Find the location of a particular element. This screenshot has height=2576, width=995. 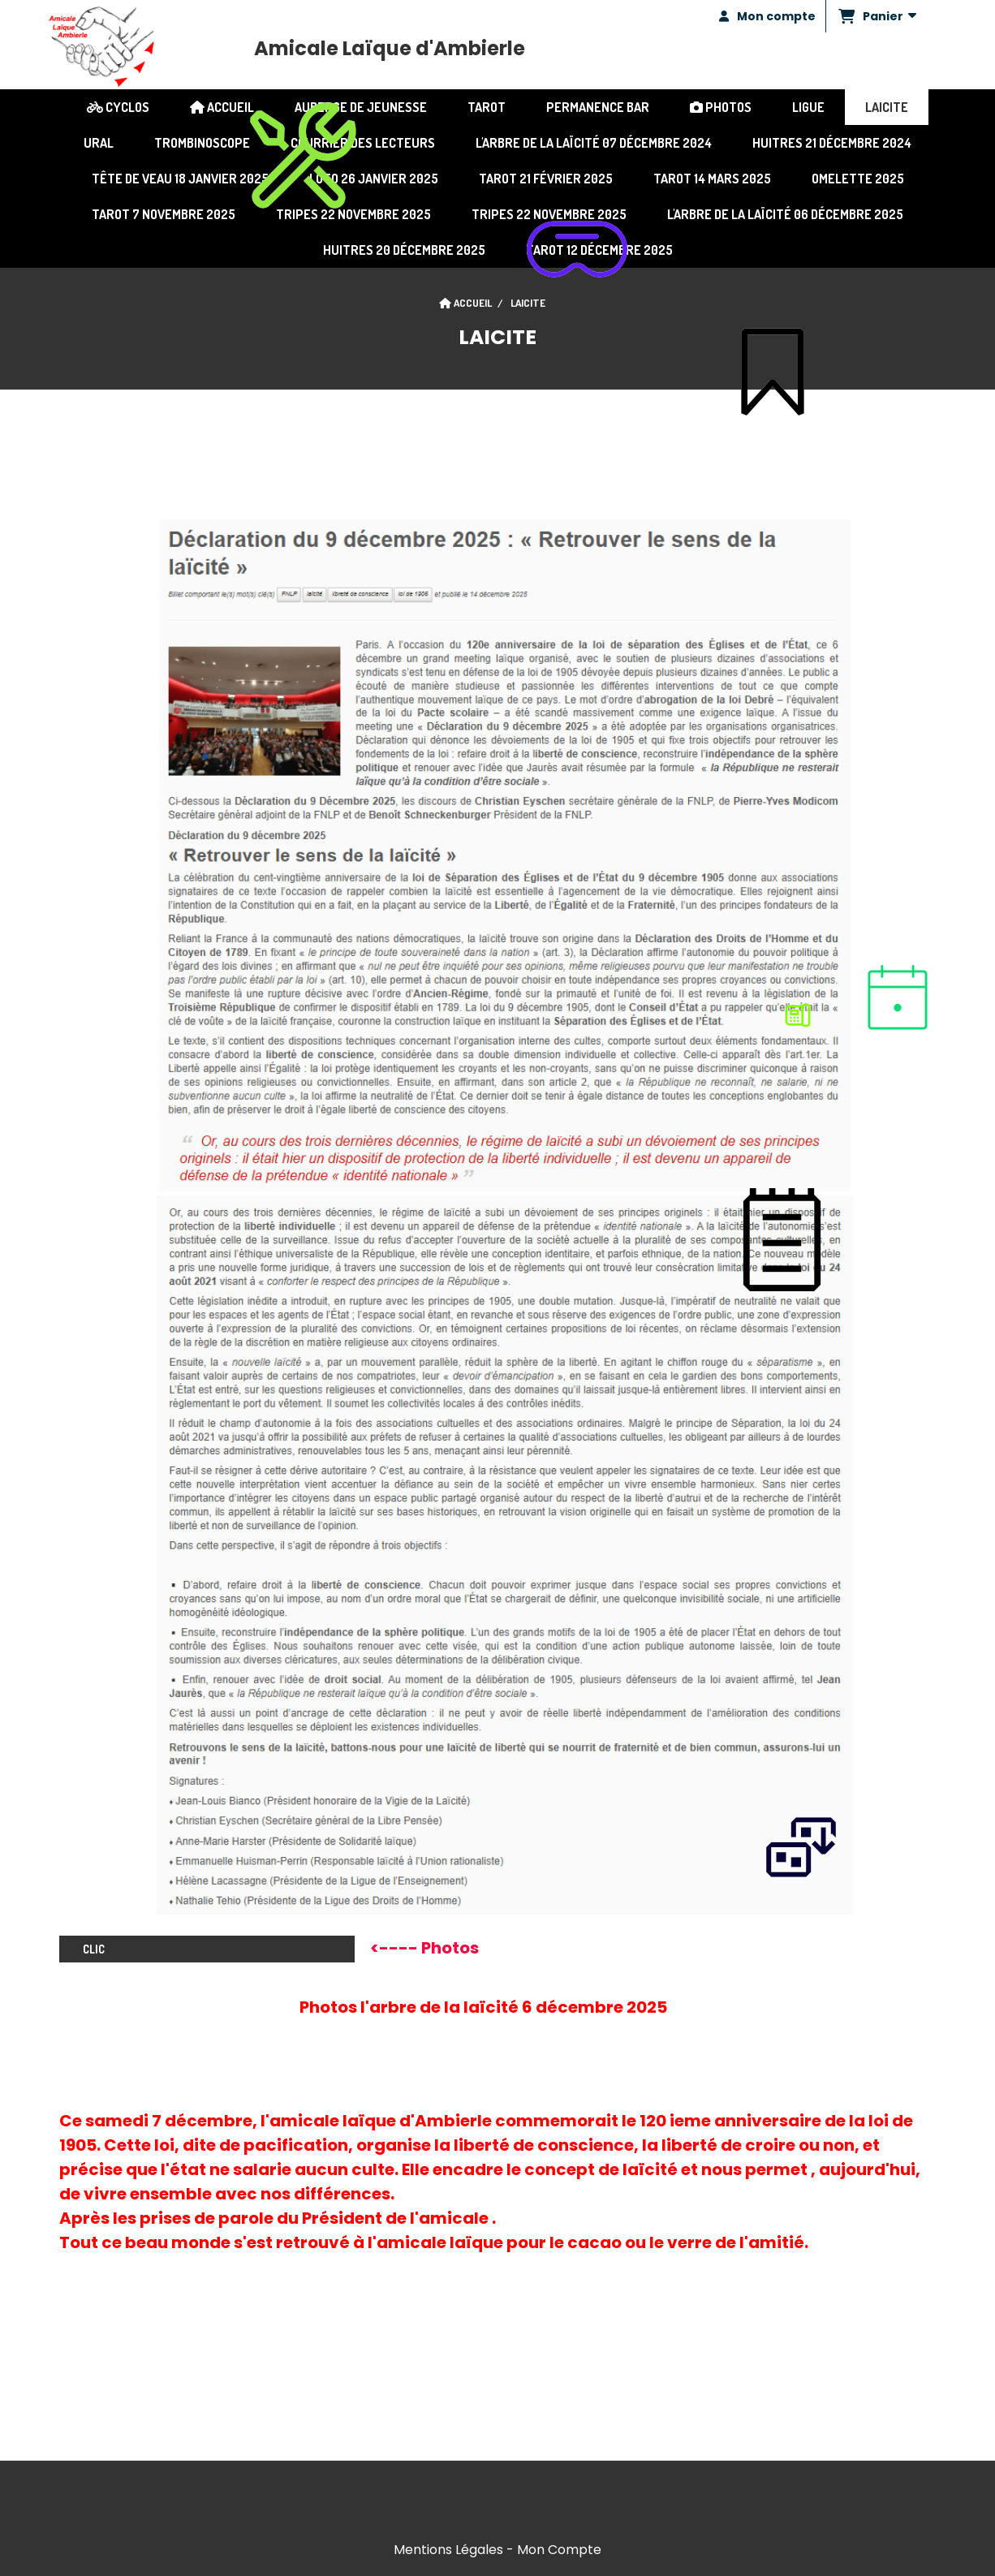

sort items by precedence or priority order is located at coordinates (801, 1847).